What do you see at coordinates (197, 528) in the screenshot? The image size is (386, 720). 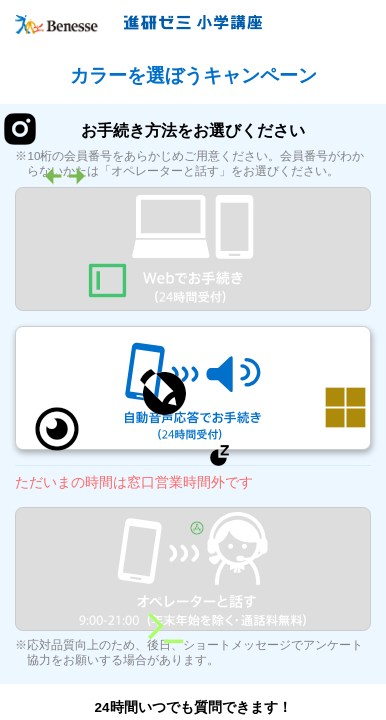 I see `open the App Store` at bounding box center [197, 528].